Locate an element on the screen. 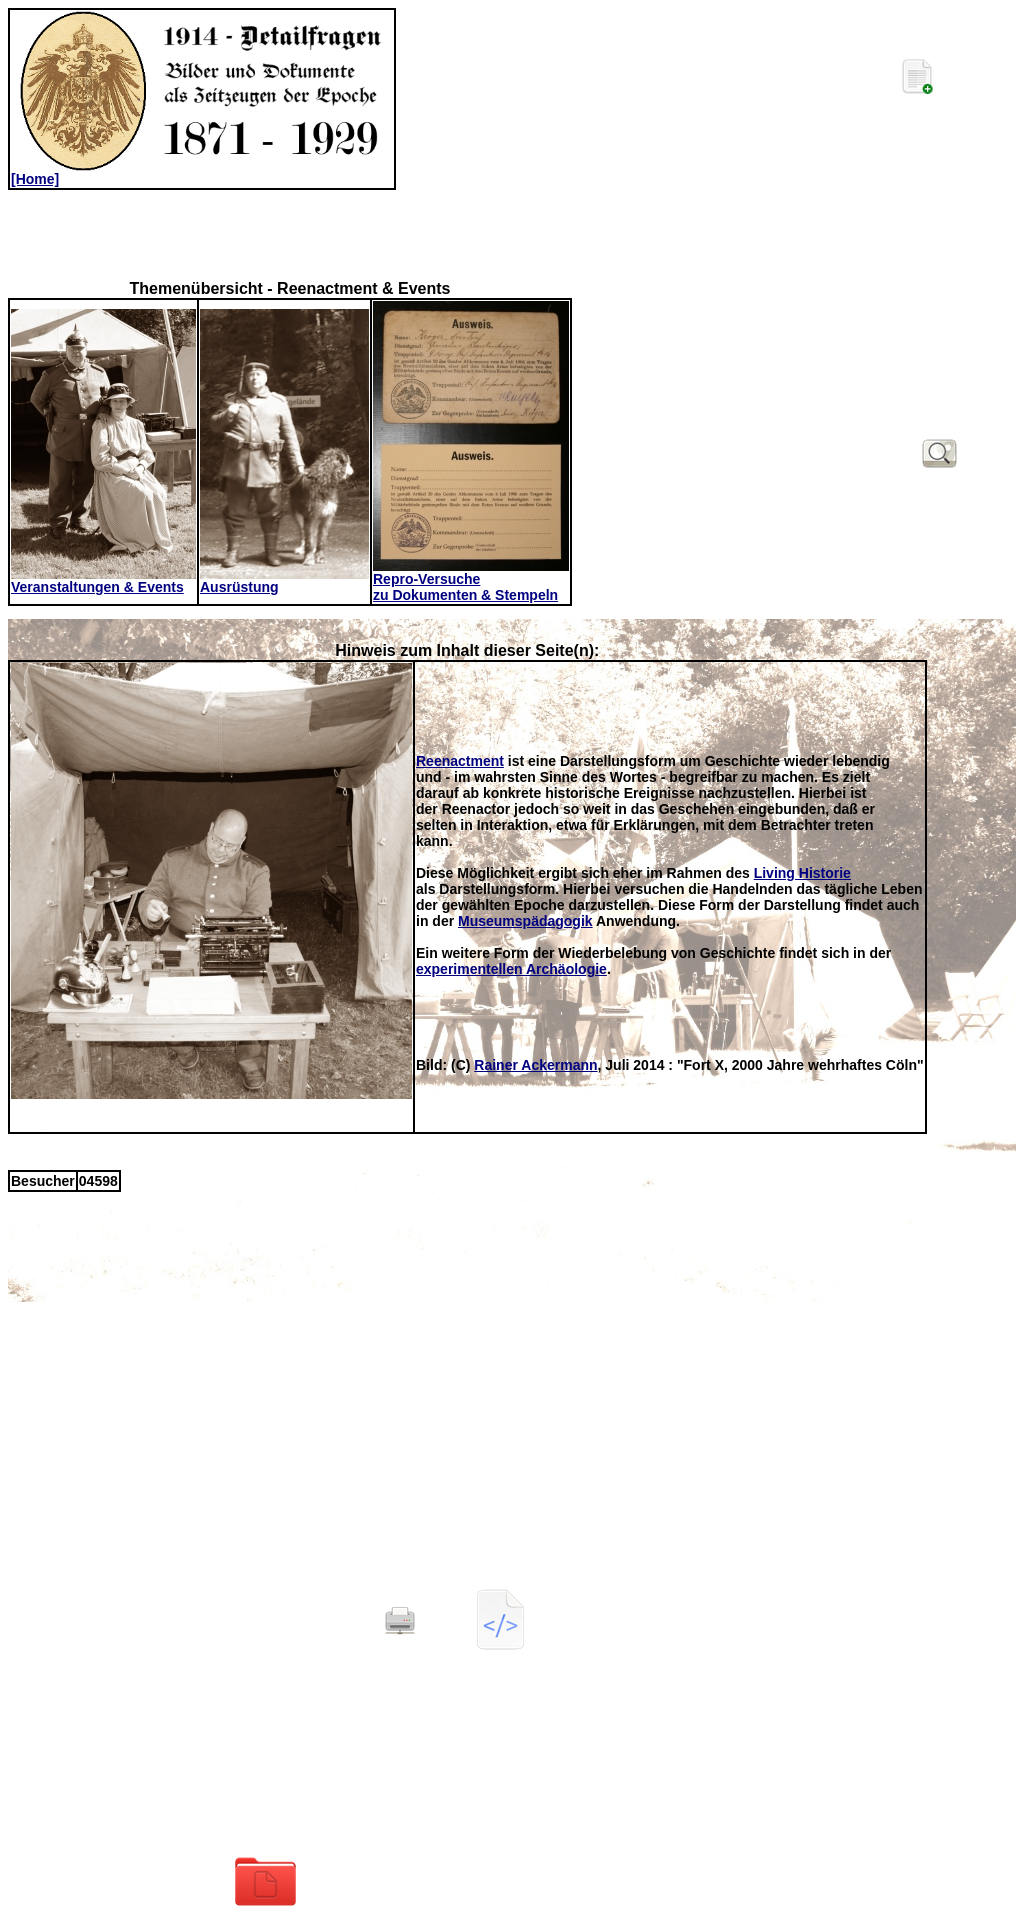 The height and width of the screenshot is (1920, 1024). open your documents folder is located at coordinates (265, 1881).